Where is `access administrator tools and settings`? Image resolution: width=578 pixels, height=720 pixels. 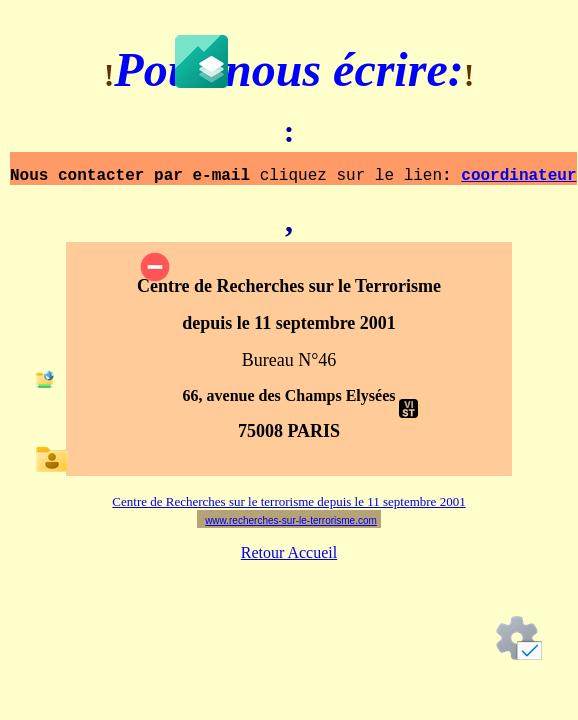 access administrator tools and settings is located at coordinates (517, 638).